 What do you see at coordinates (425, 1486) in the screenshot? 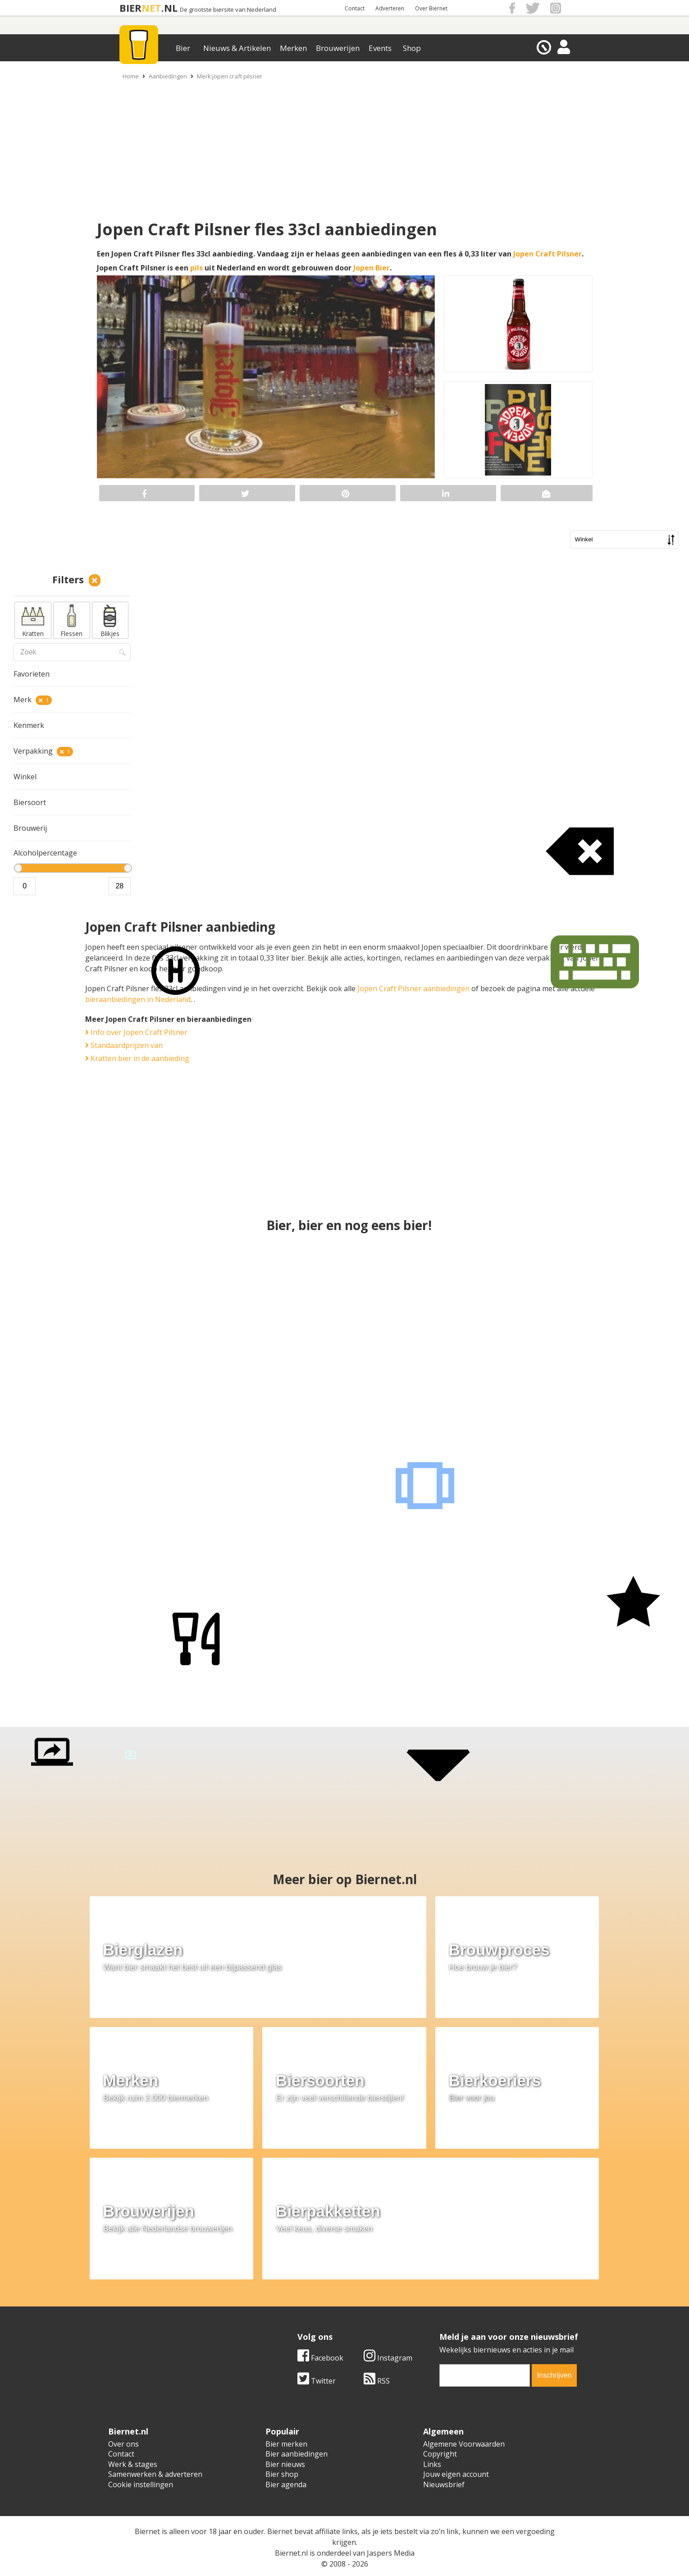
I see `view content in carousel mode` at bounding box center [425, 1486].